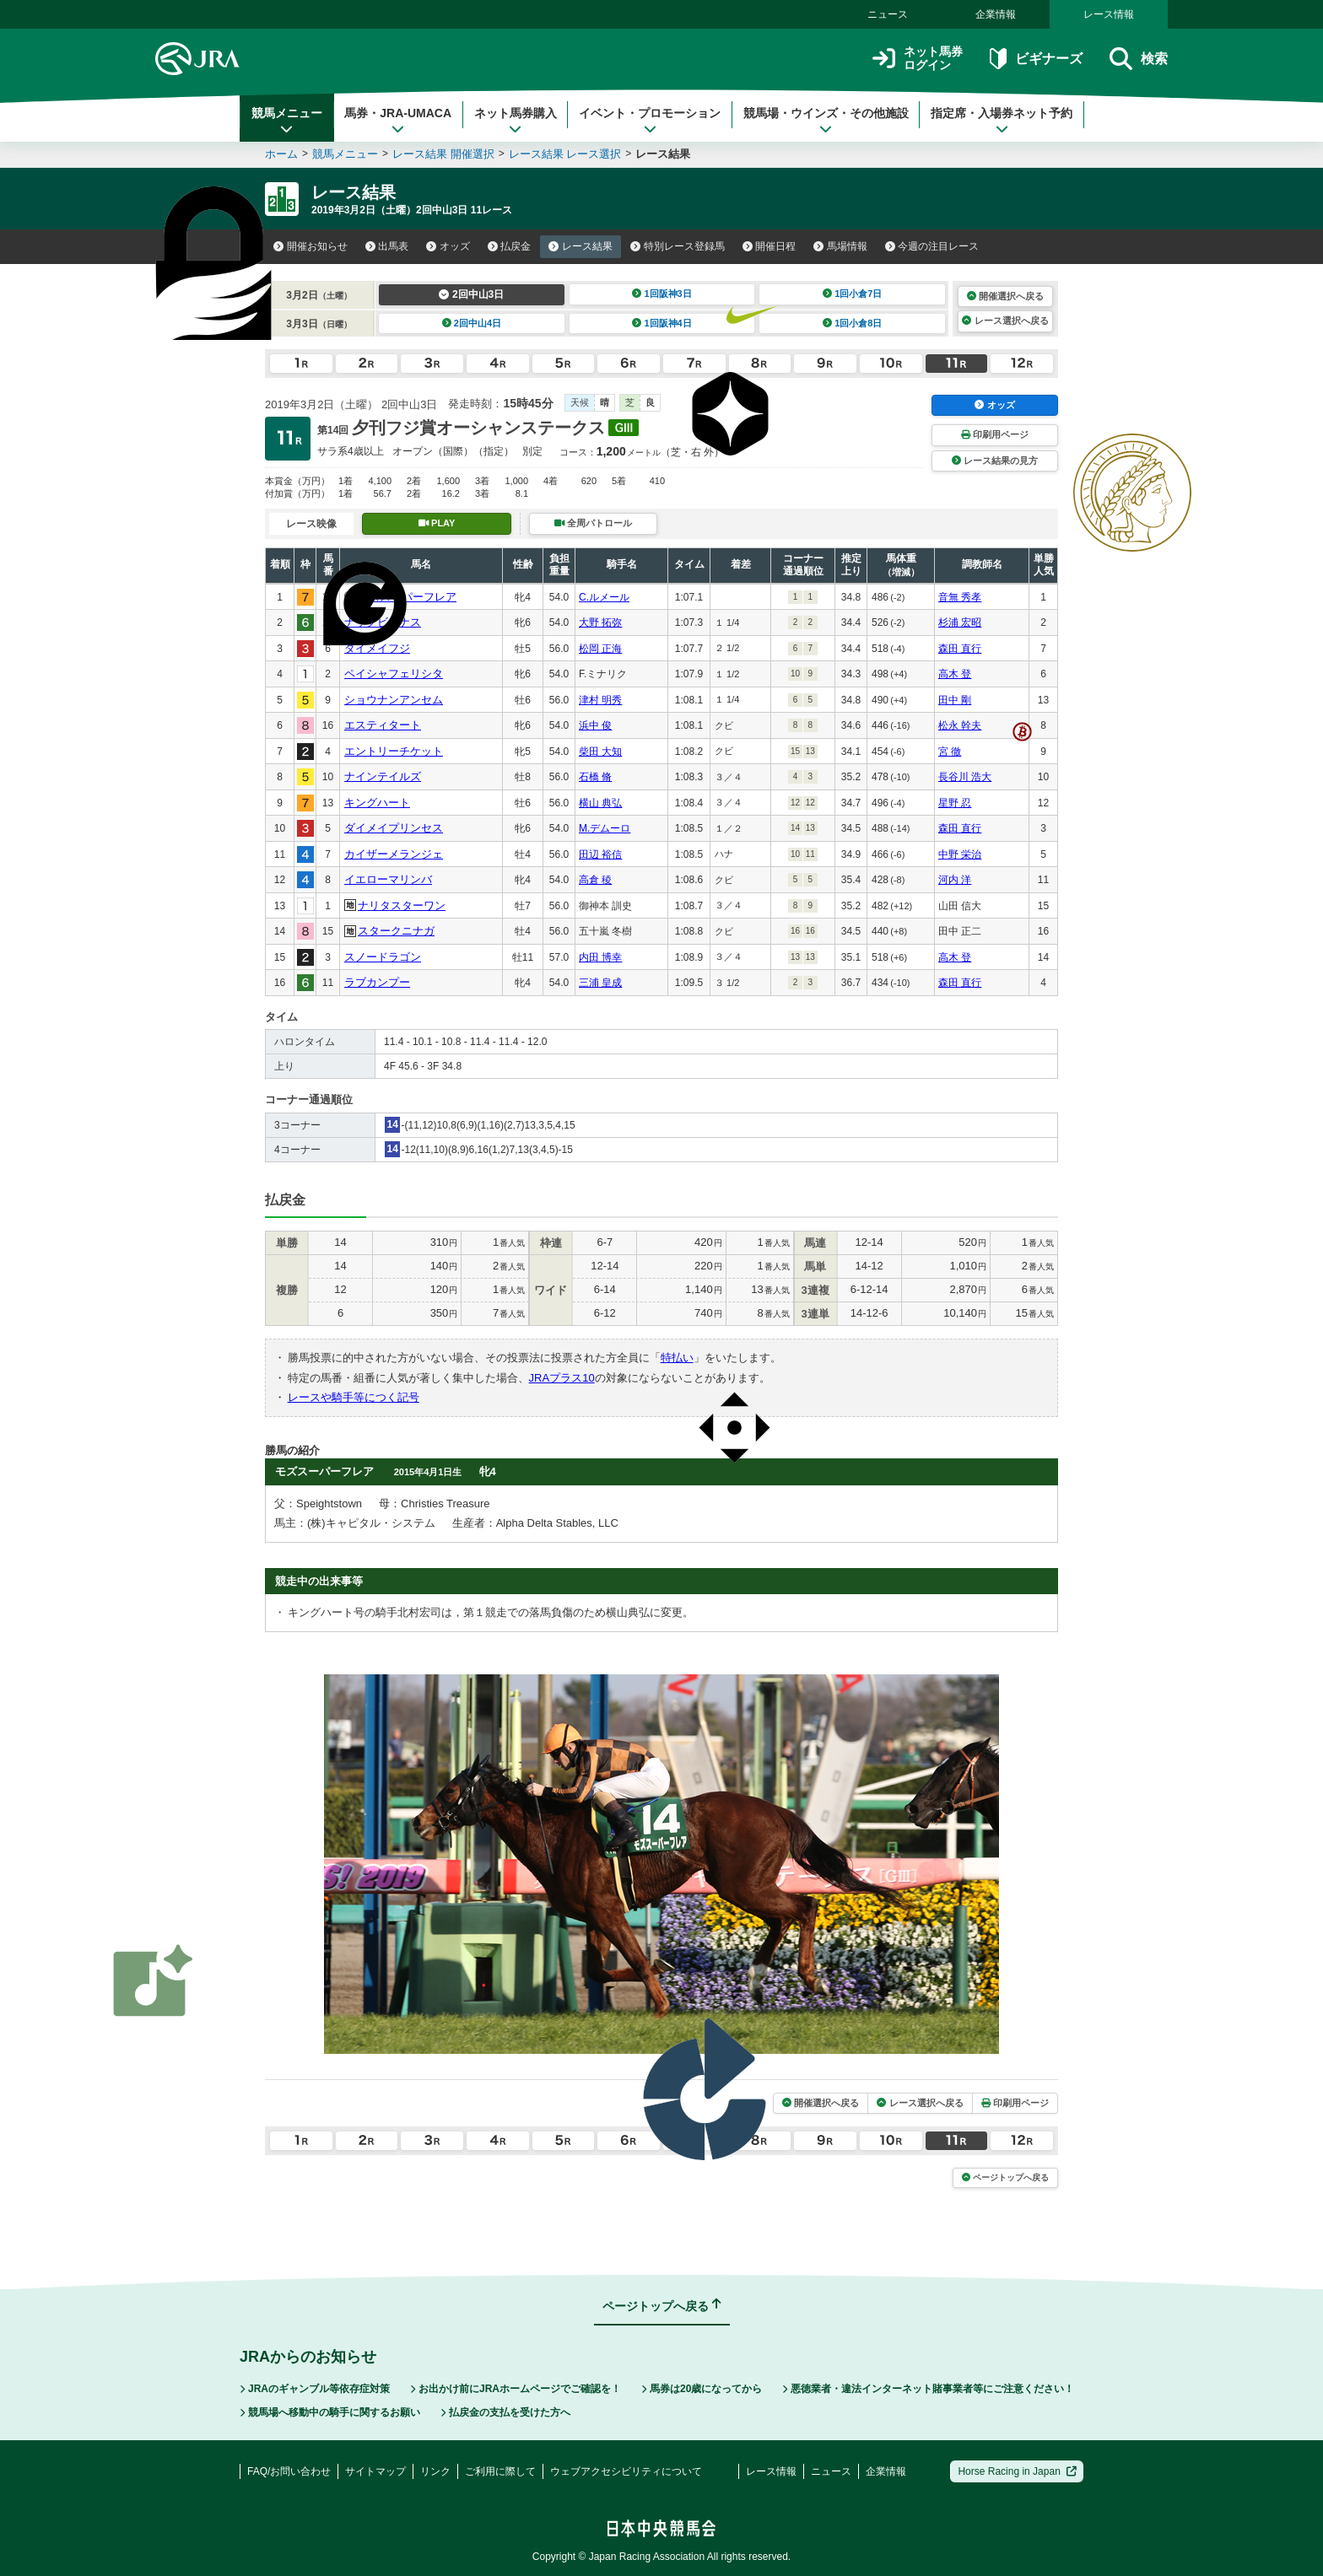  I want to click on Atlassian Bamboo continuous integration service, so click(705, 2089).